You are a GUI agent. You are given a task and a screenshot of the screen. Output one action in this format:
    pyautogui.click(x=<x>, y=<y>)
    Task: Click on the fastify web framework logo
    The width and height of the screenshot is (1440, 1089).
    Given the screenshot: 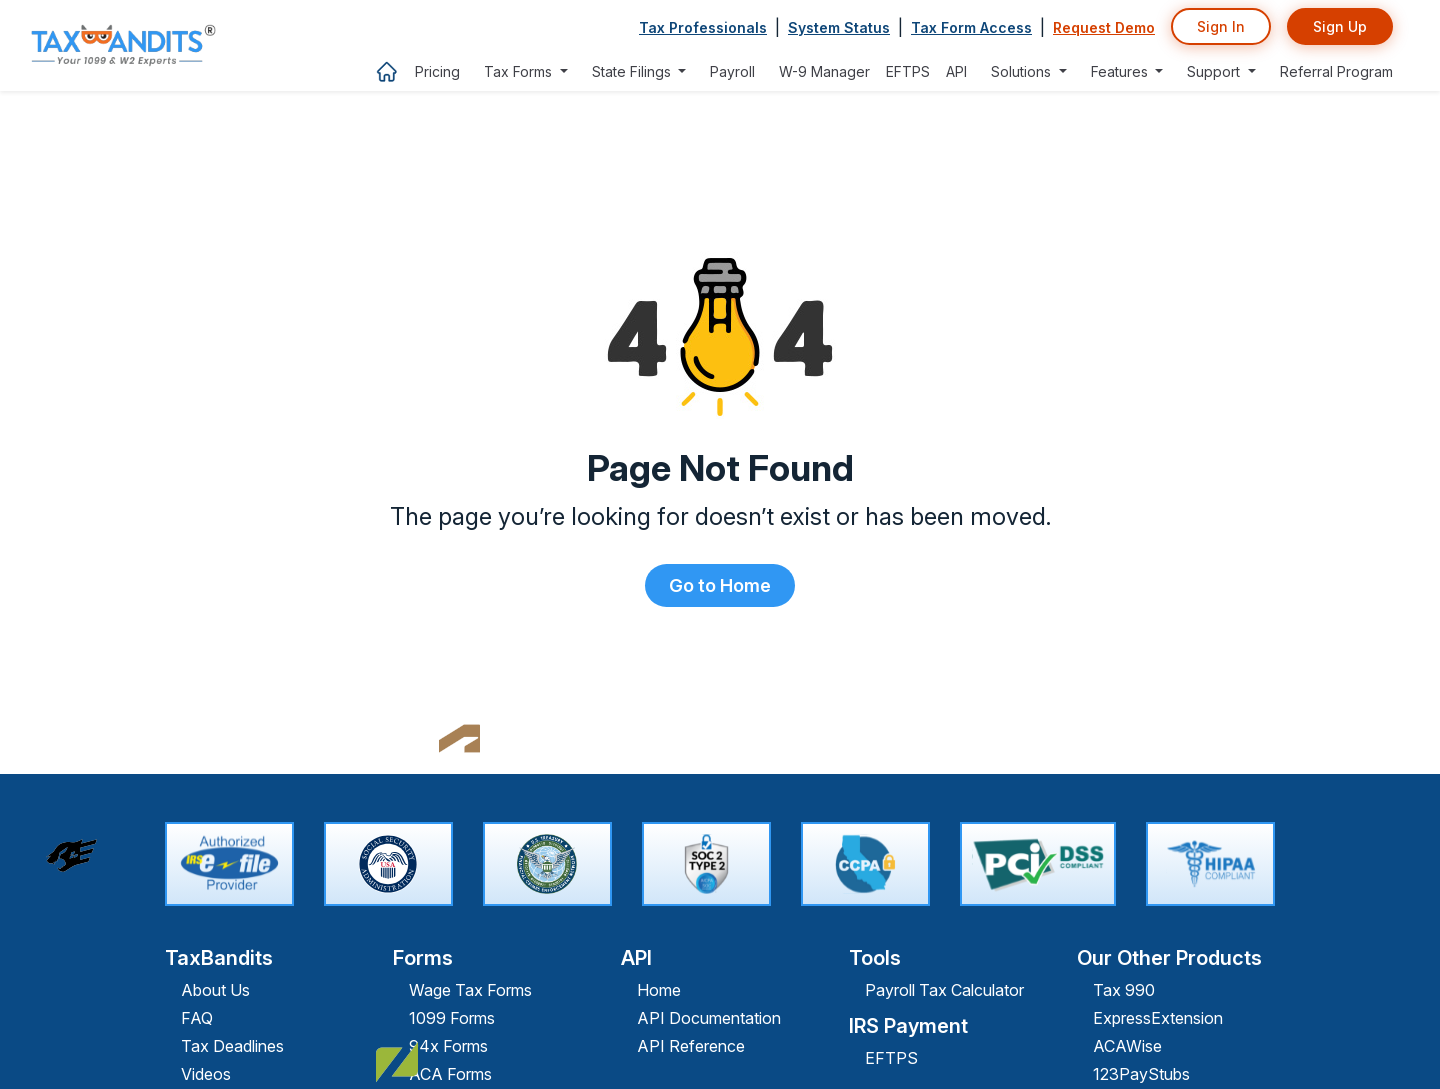 What is the action you would take?
    pyautogui.click(x=71, y=855)
    